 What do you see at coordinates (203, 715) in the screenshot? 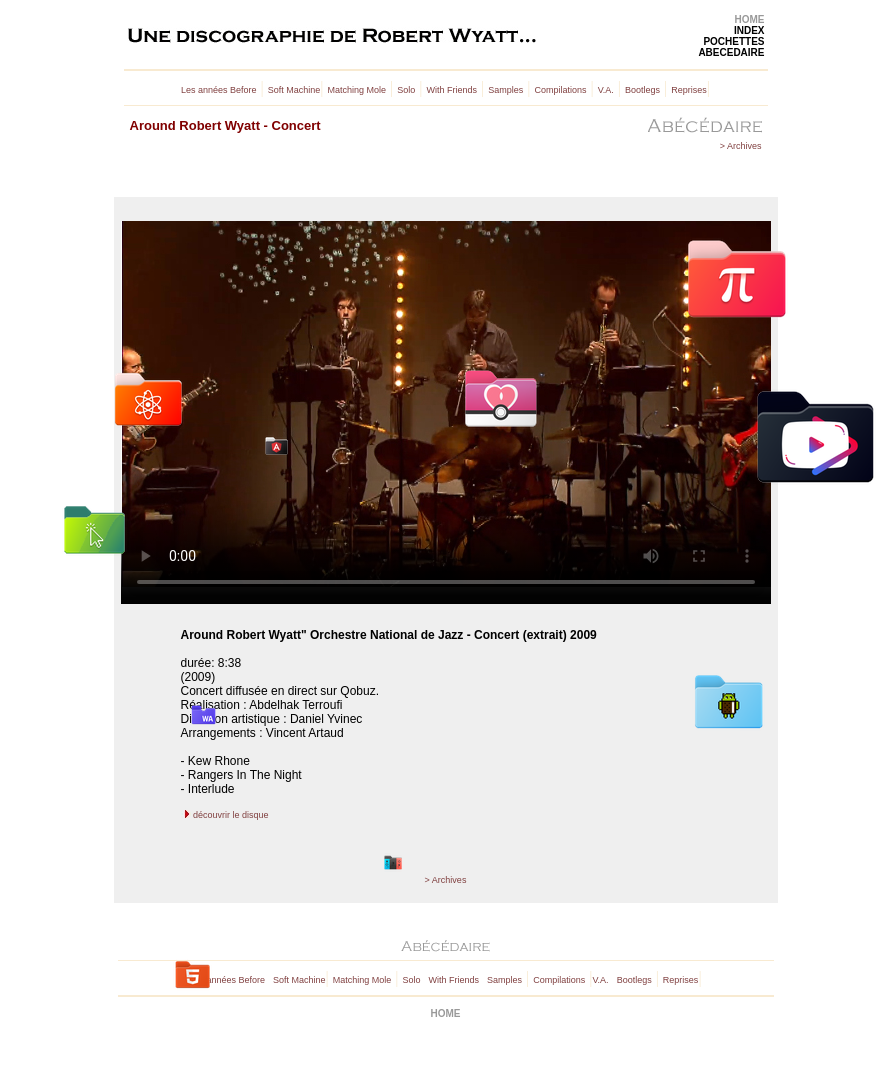
I see `folder containing webassembly project files` at bounding box center [203, 715].